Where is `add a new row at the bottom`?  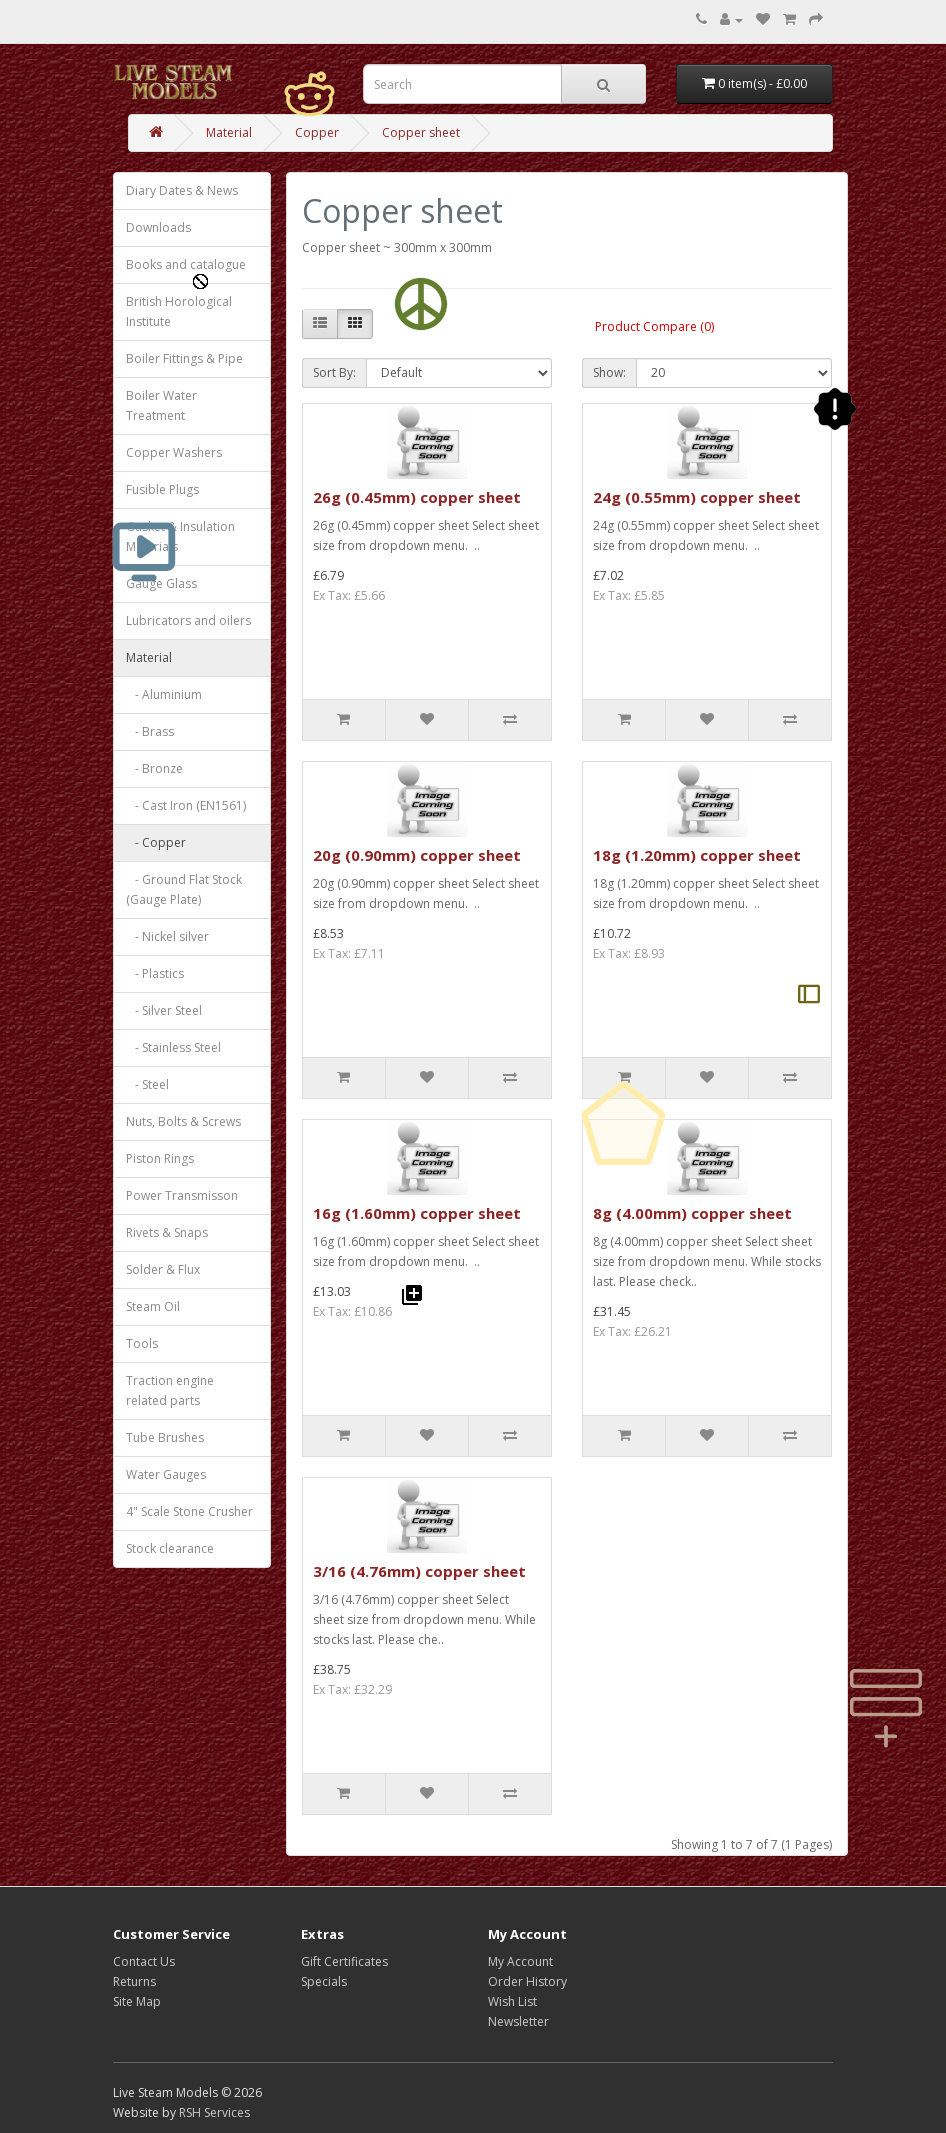
add a new row at the bottom is located at coordinates (886, 1702).